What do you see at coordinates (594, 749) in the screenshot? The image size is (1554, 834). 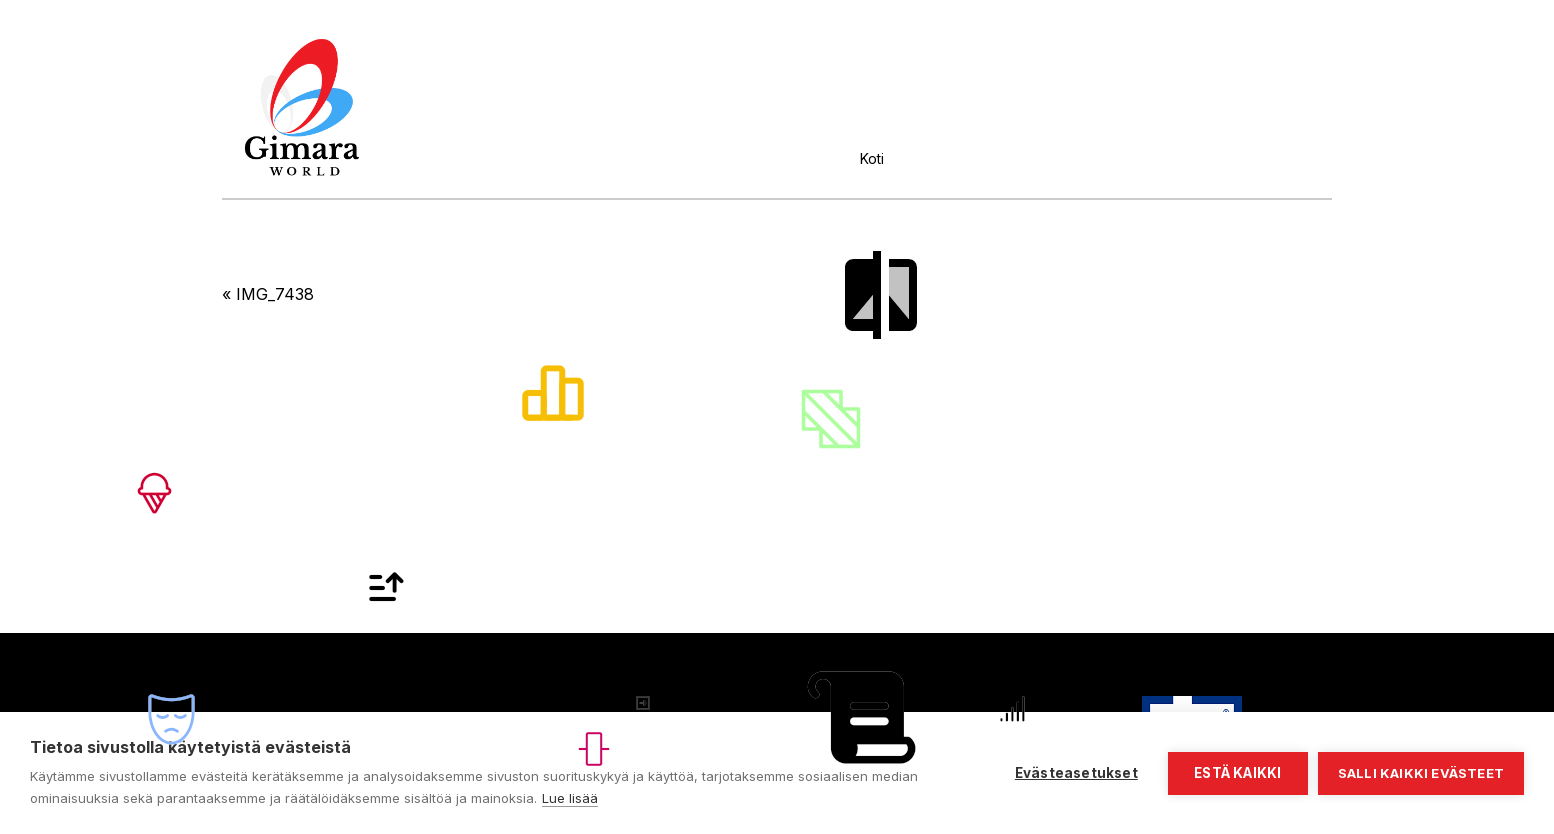 I see `center align object vertically` at bounding box center [594, 749].